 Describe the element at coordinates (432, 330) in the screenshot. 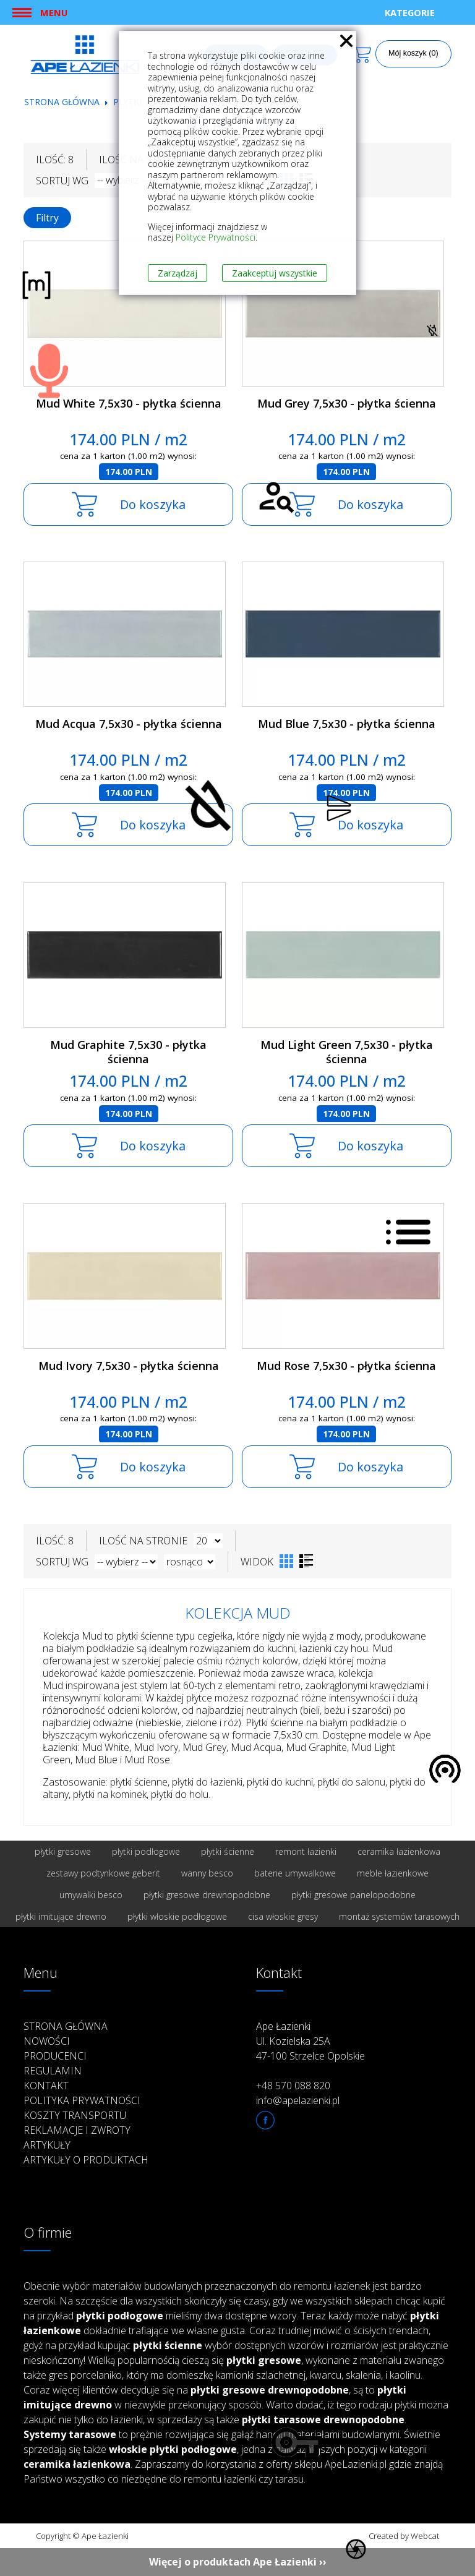

I see `power is currently off or disconnected` at that location.